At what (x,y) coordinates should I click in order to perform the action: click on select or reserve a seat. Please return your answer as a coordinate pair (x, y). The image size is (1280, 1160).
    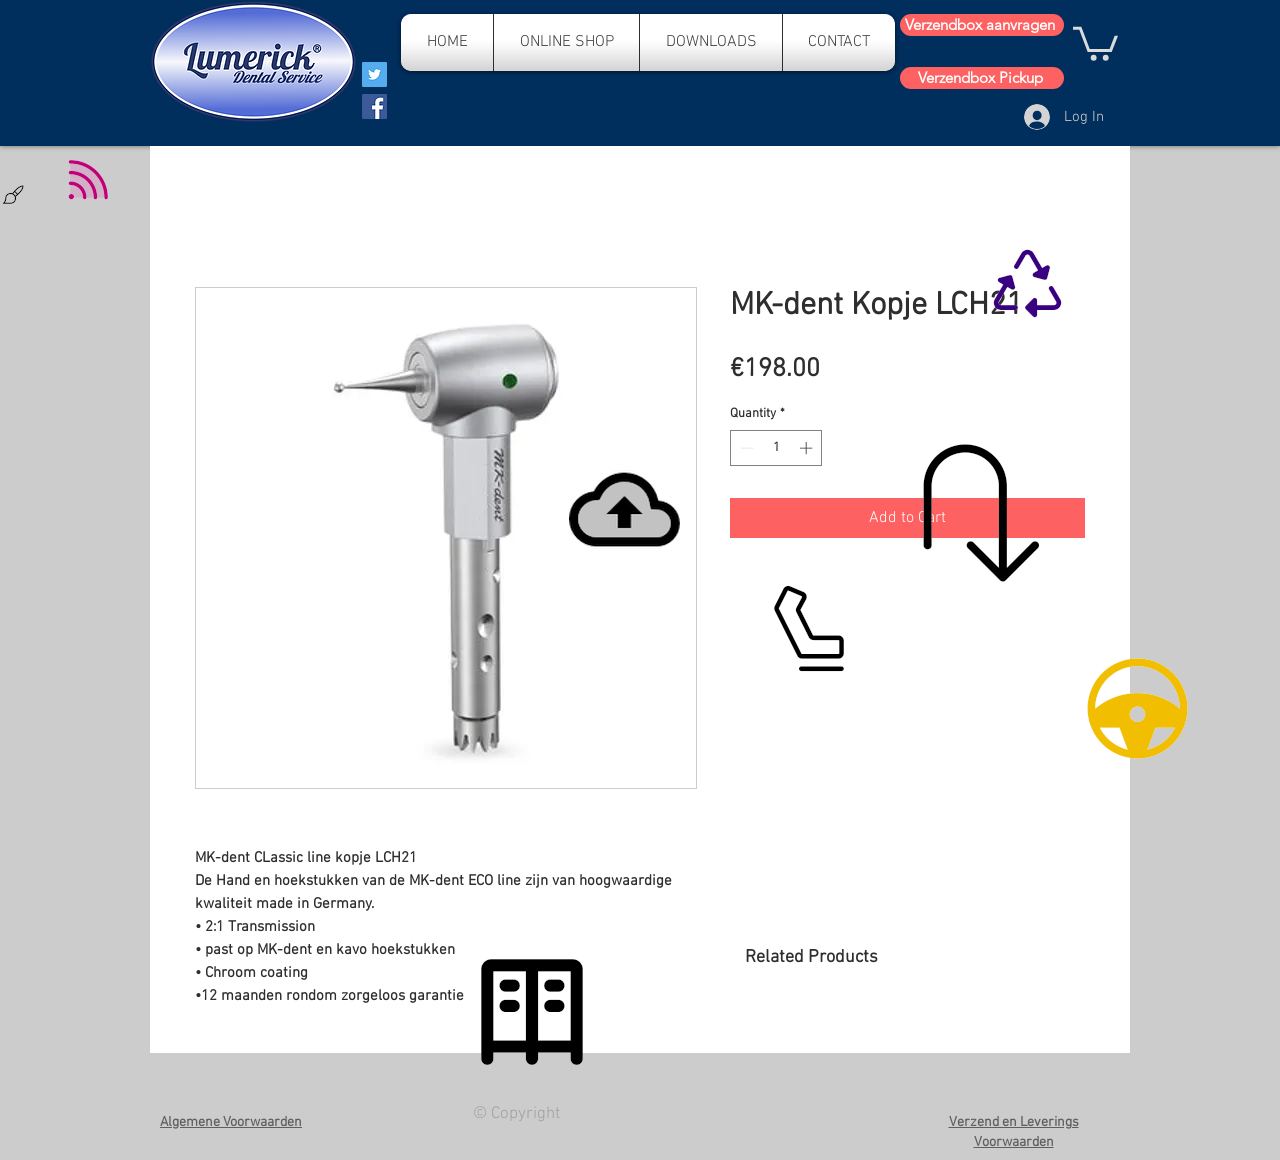
    Looking at the image, I should click on (807, 628).